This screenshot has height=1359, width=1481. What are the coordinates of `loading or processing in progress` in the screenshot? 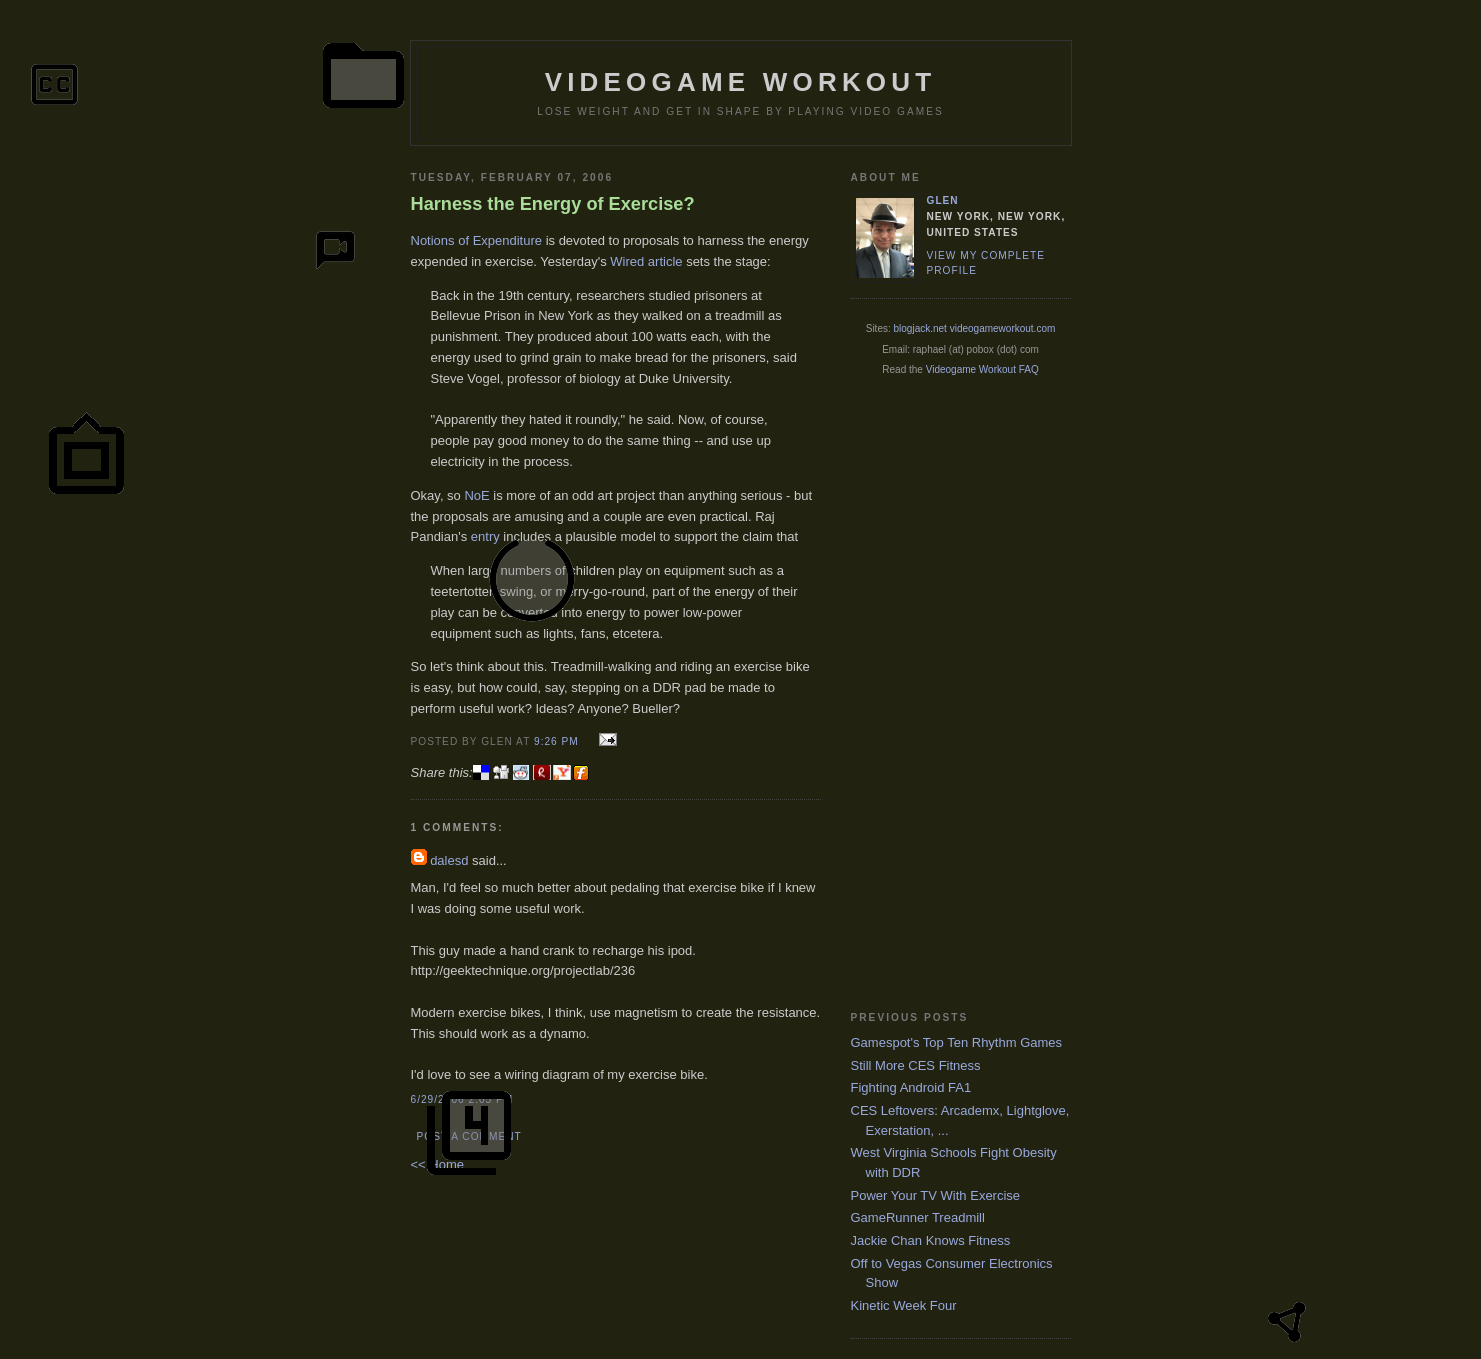 It's located at (532, 579).